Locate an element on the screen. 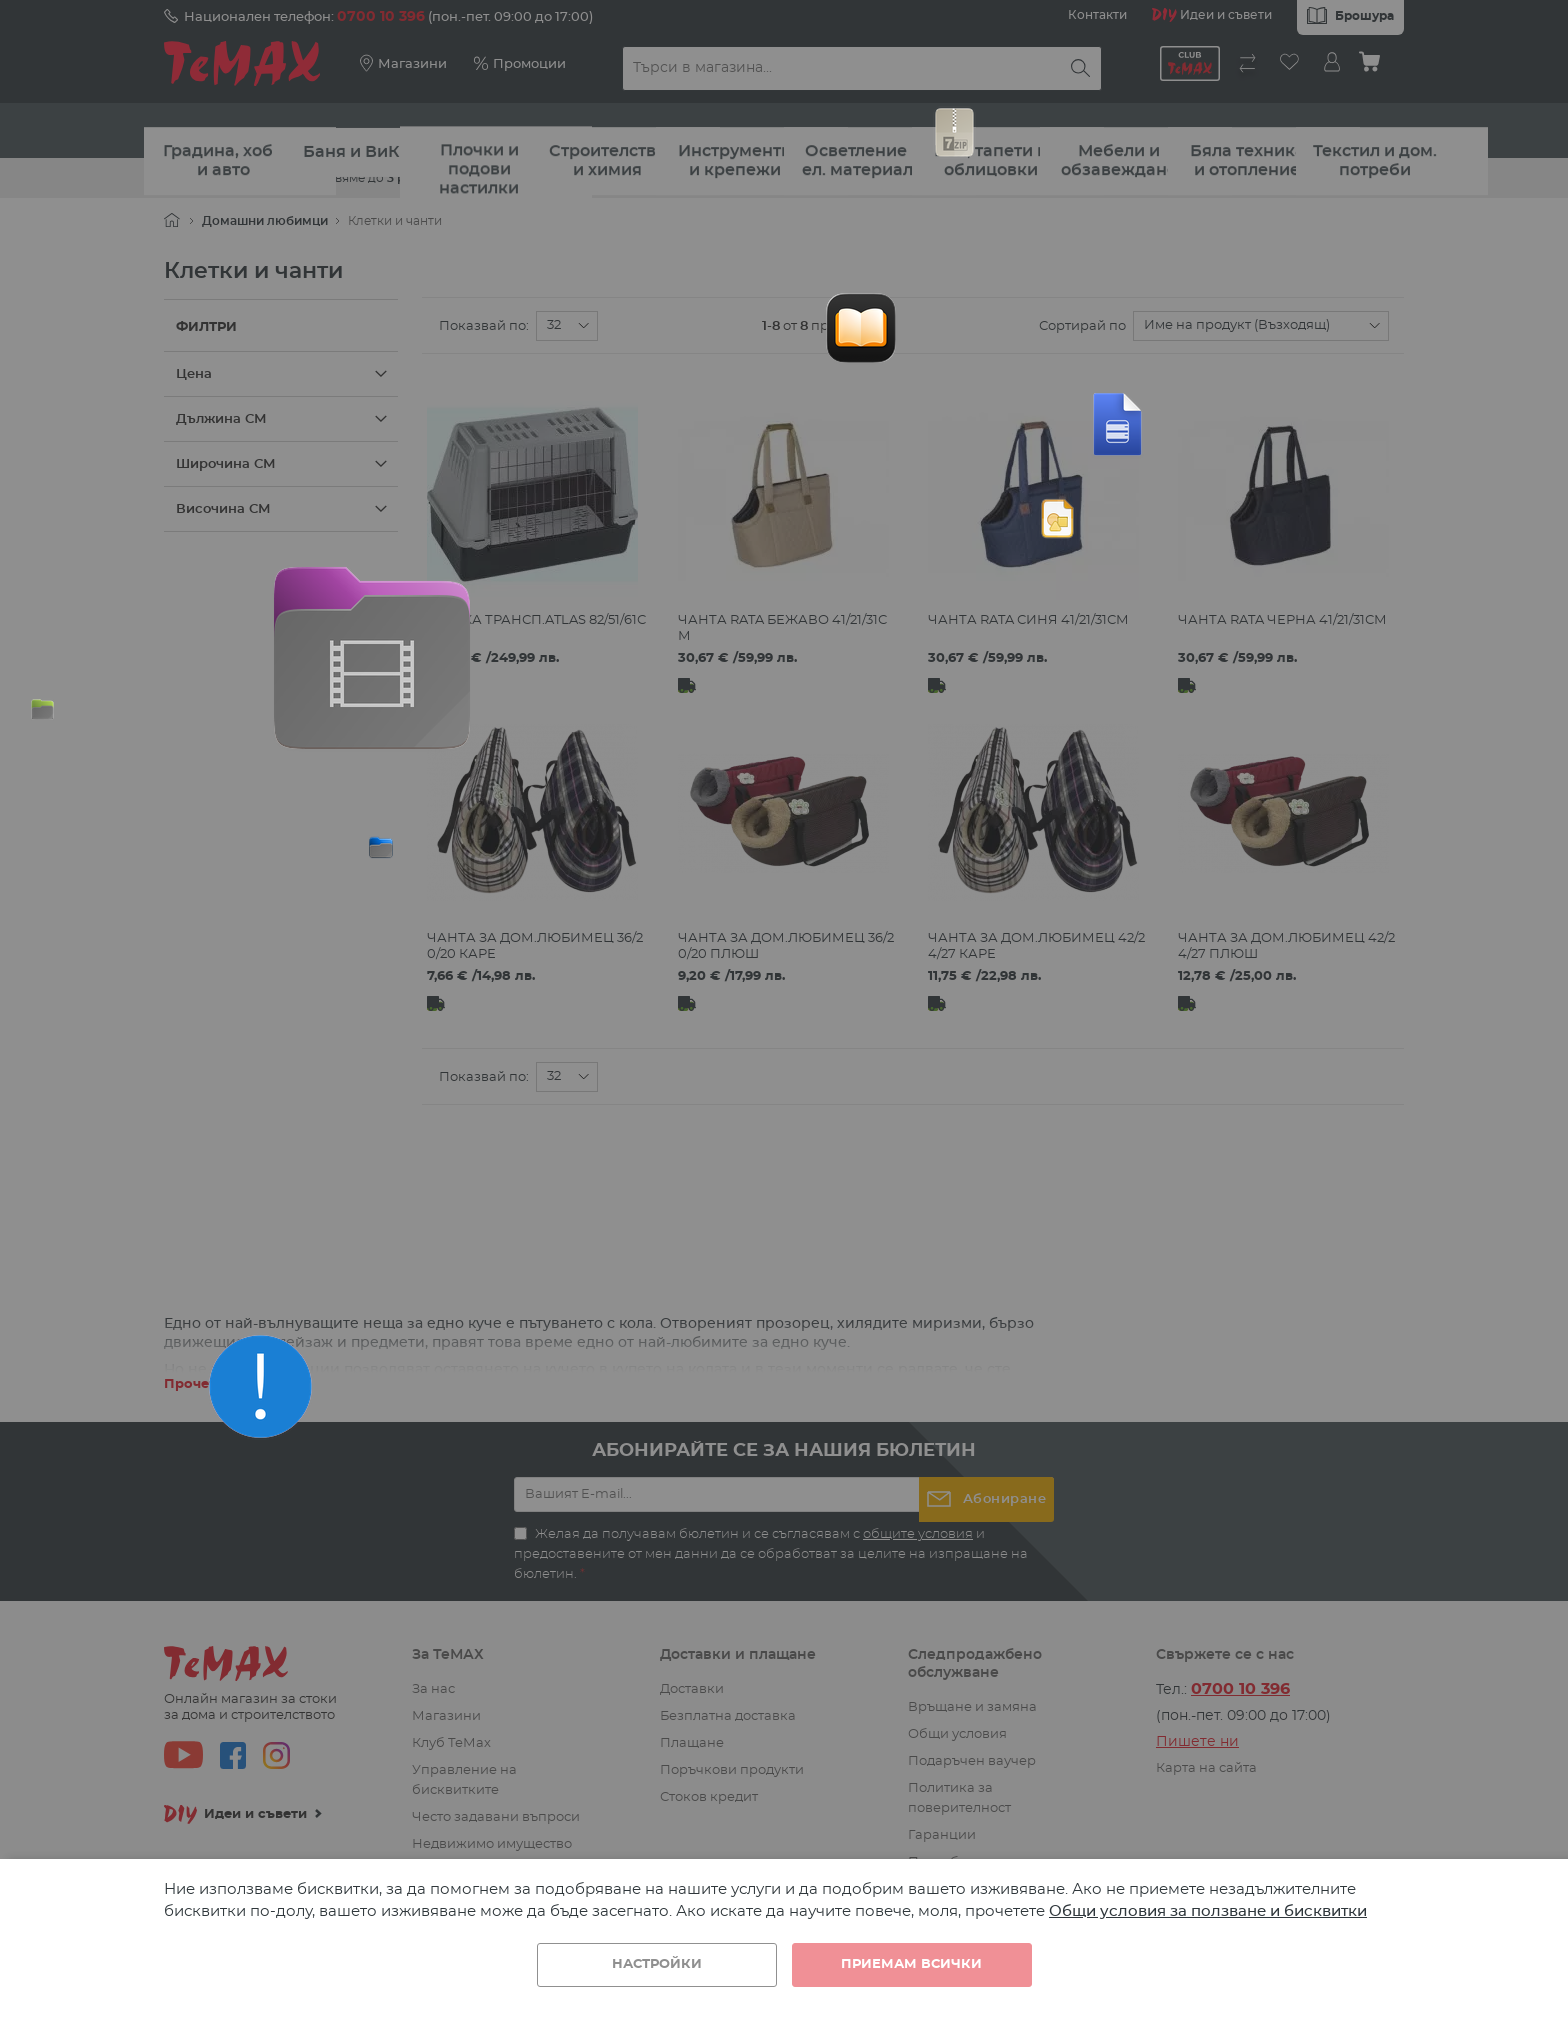 The height and width of the screenshot is (2032, 1568). libreoffice draw template file is located at coordinates (1057, 518).